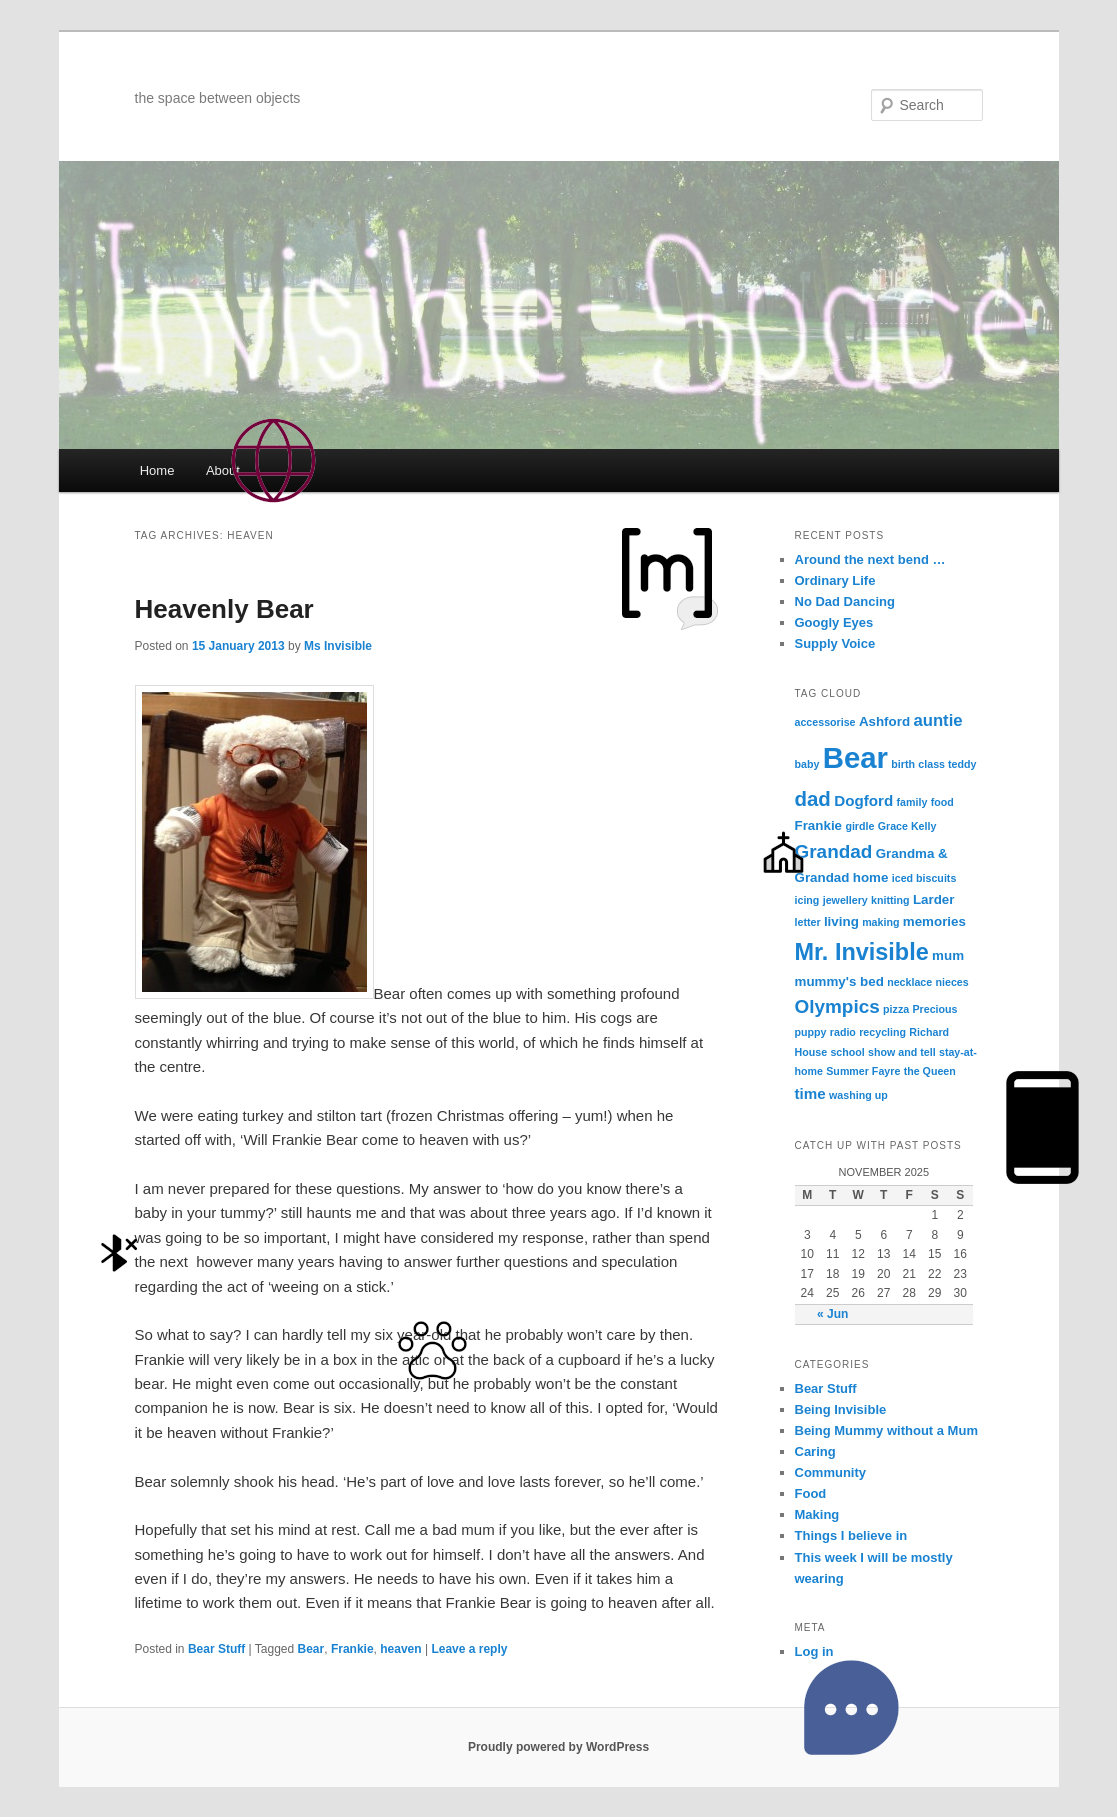 The width and height of the screenshot is (1117, 1817). What do you see at coordinates (667, 573) in the screenshot?
I see `matrix decentralized messaging platform logo` at bounding box center [667, 573].